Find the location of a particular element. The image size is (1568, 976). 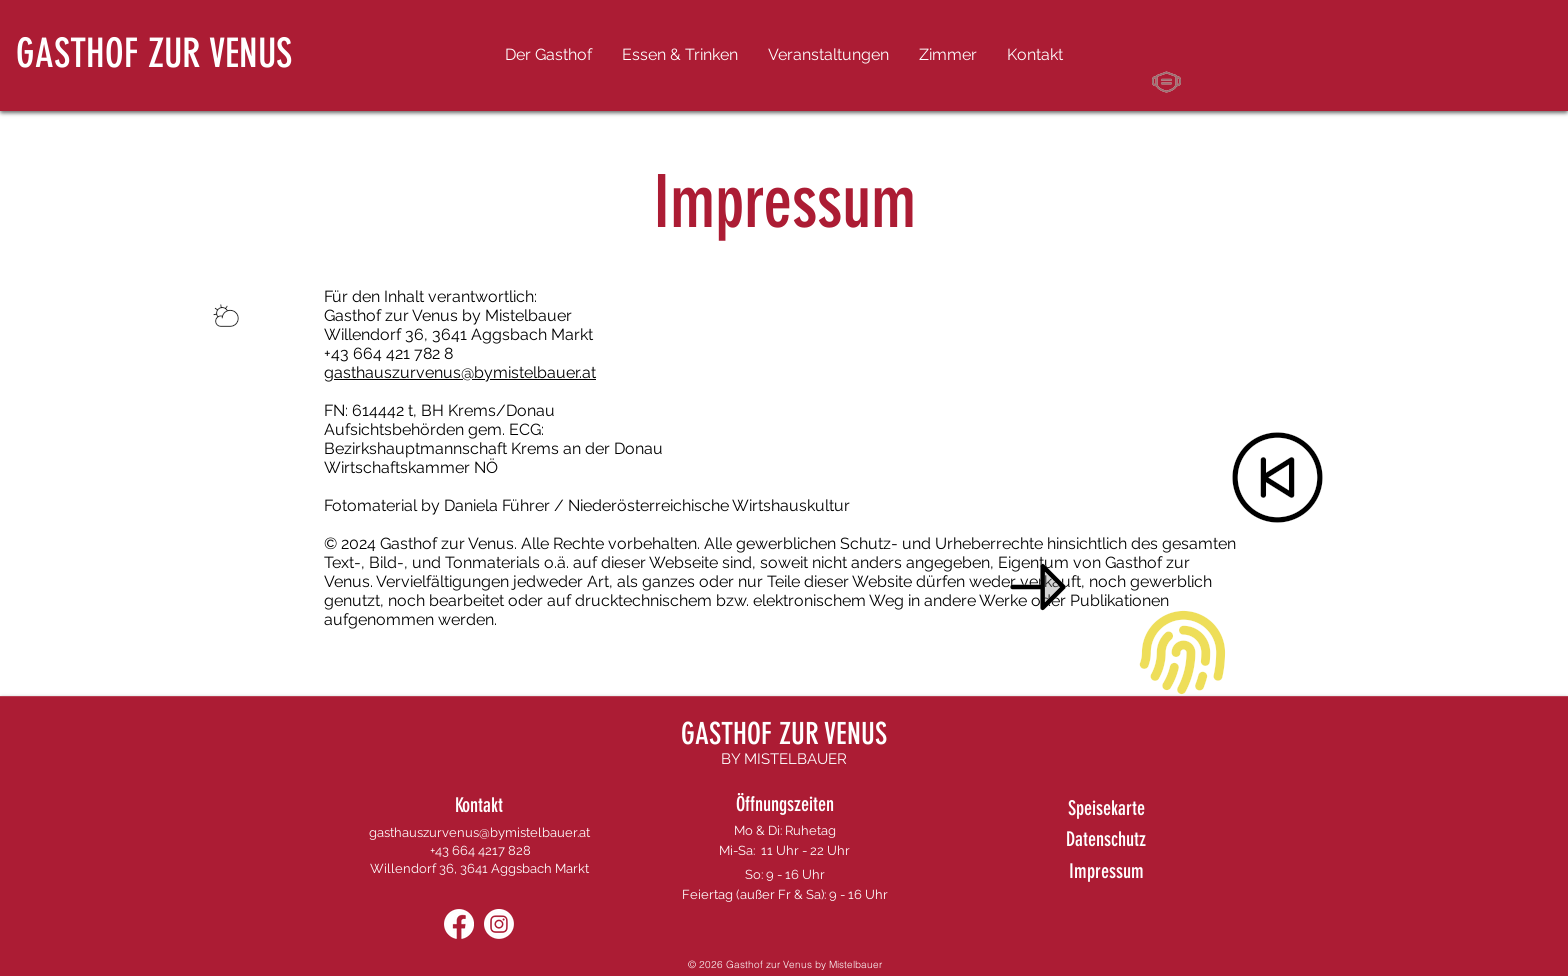

skip to previous track is located at coordinates (1277, 477).